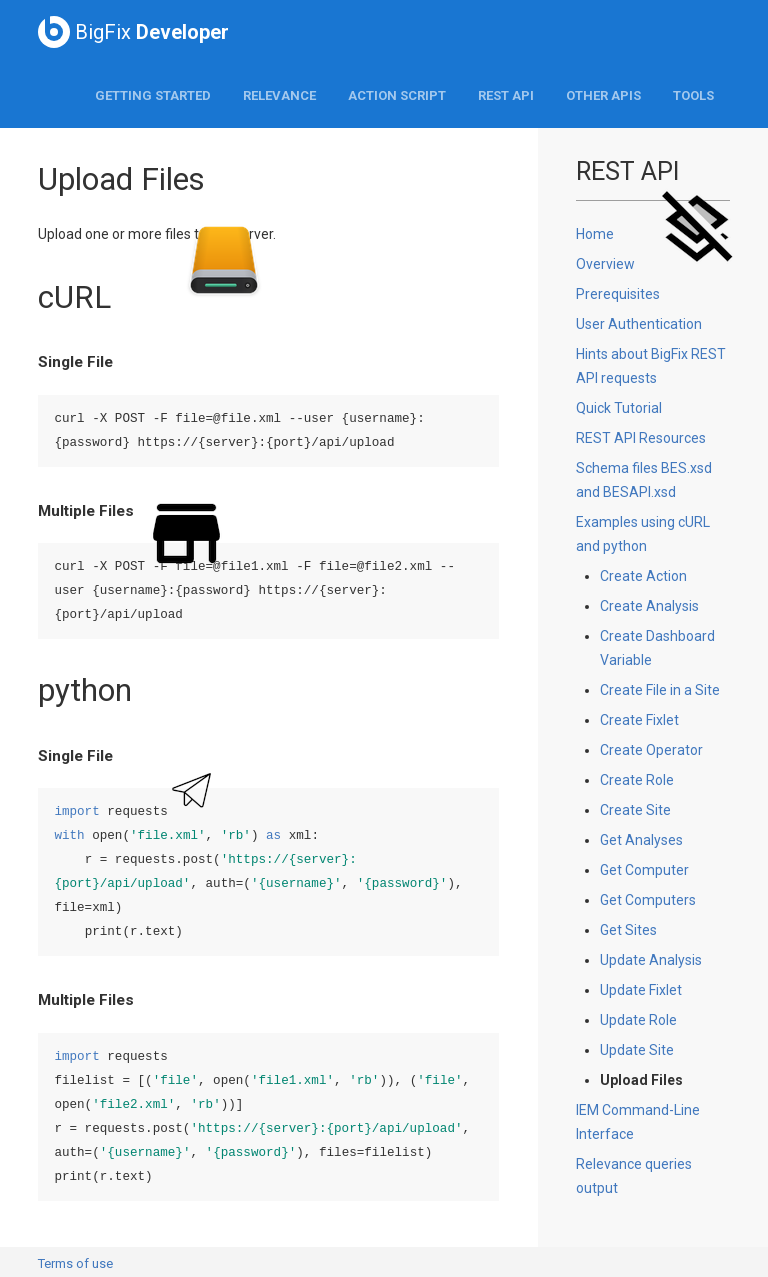  What do you see at coordinates (224, 260) in the screenshot?
I see `external USB hard drive connected` at bounding box center [224, 260].